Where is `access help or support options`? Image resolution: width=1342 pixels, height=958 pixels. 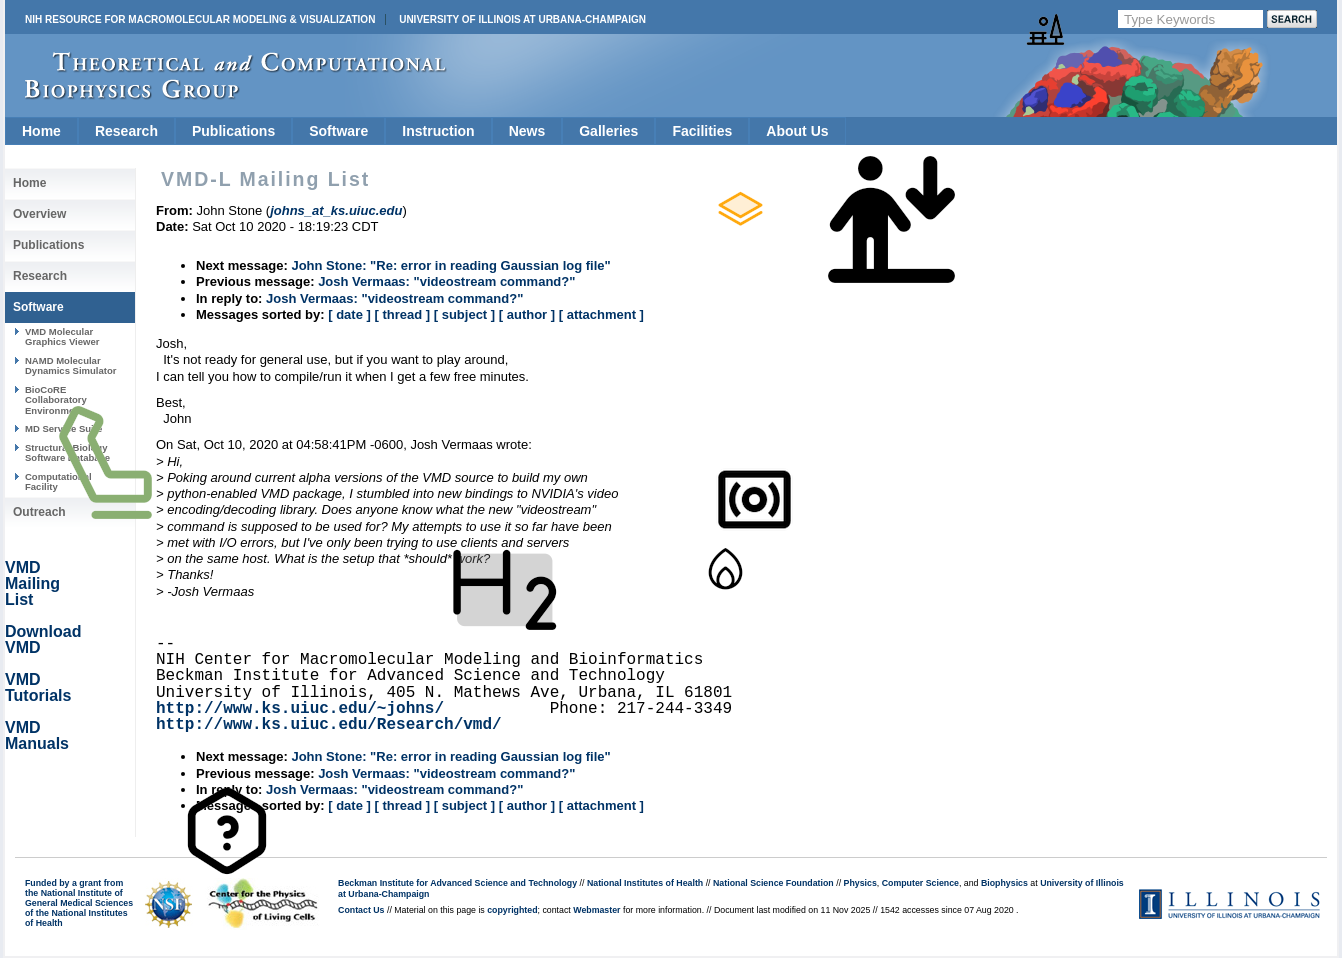 access help or support options is located at coordinates (227, 831).